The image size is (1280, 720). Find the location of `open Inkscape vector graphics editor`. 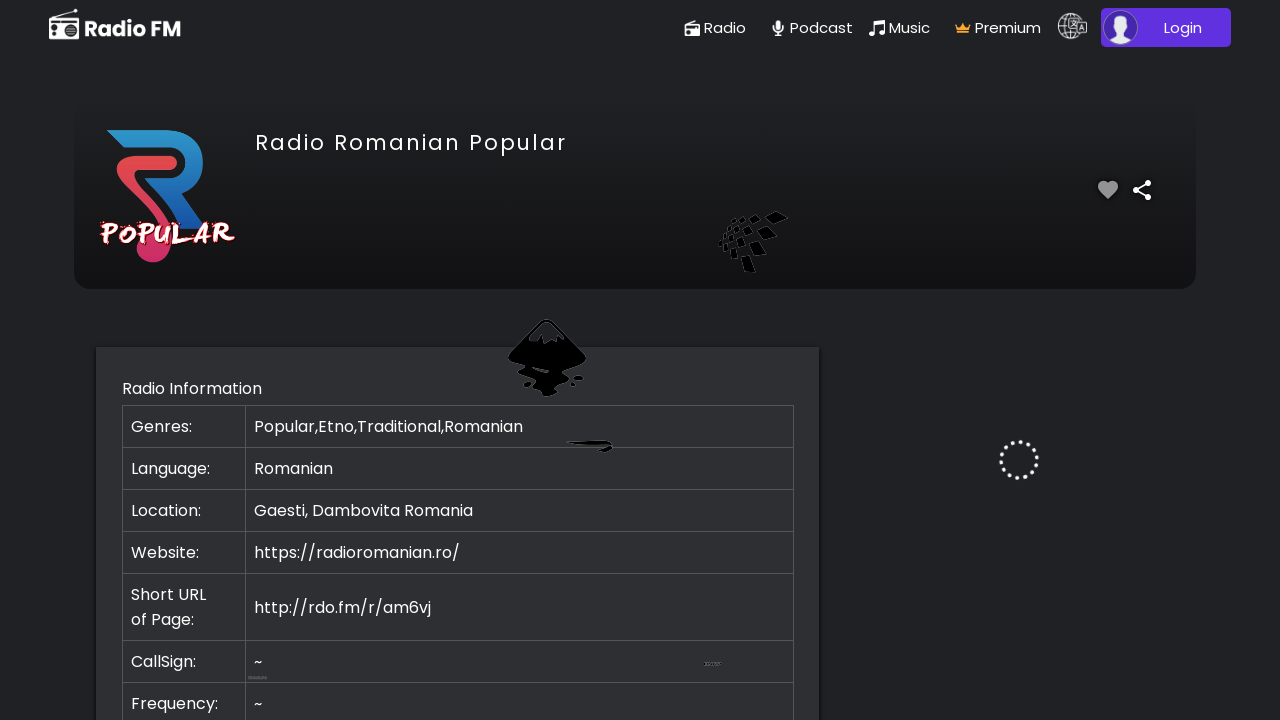

open Inkscape vector graphics editor is located at coordinates (547, 358).